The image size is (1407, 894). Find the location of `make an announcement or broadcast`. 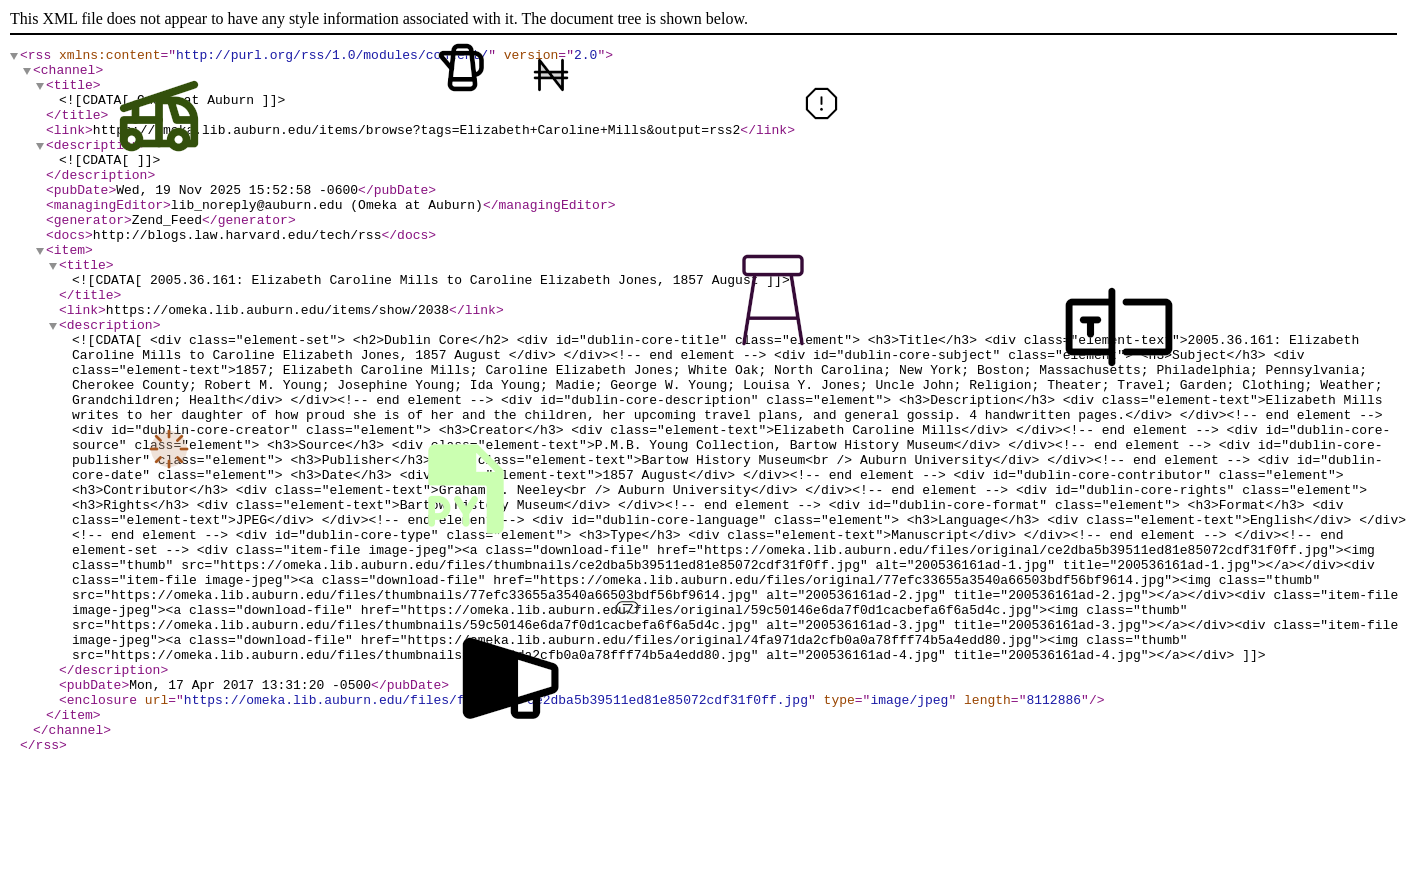

make an announcement or broadcast is located at coordinates (507, 682).